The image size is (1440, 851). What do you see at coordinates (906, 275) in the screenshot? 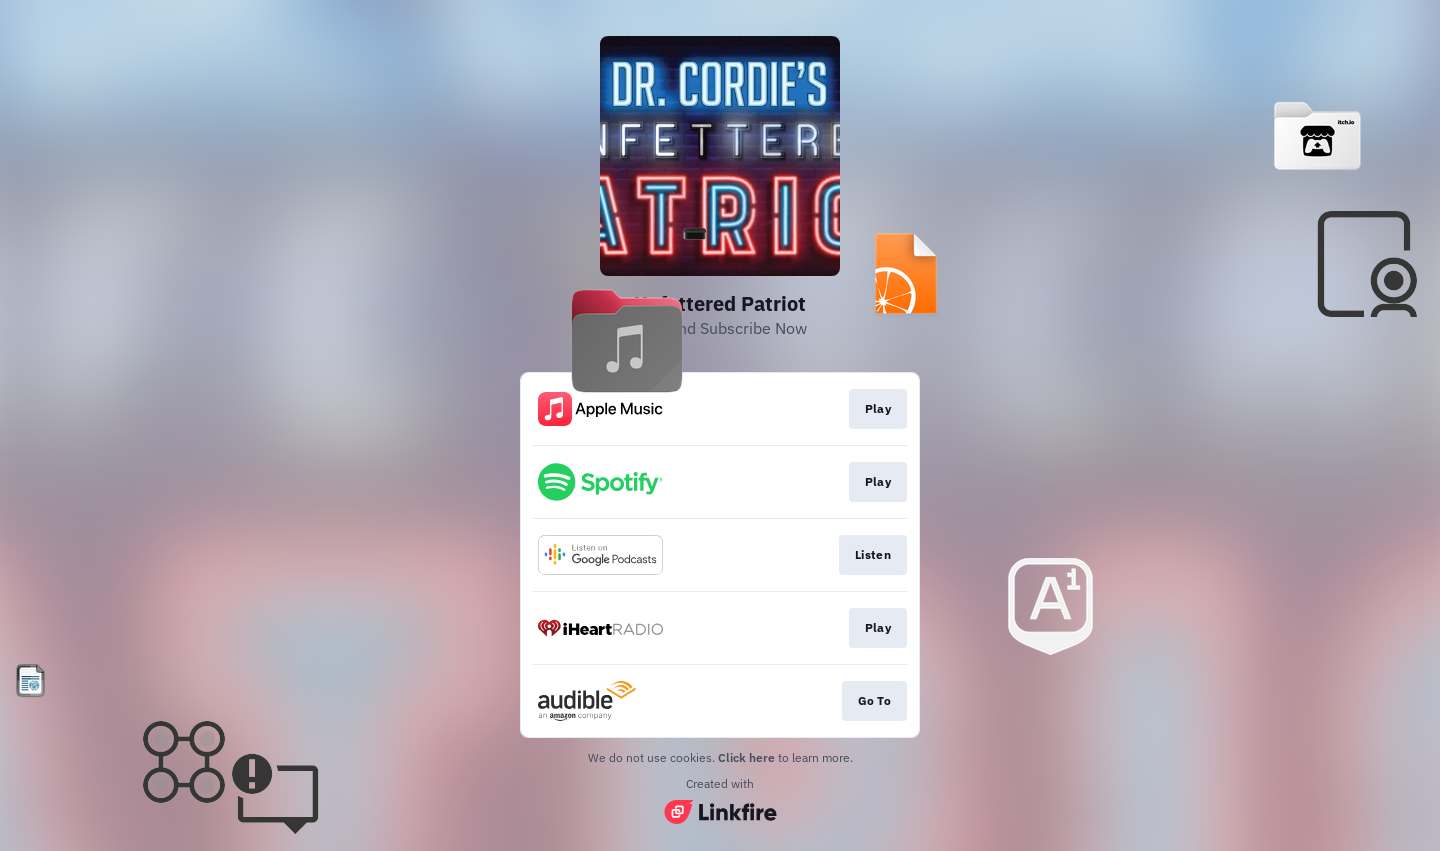
I see `a clementine music player file` at bounding box center [906, 275].